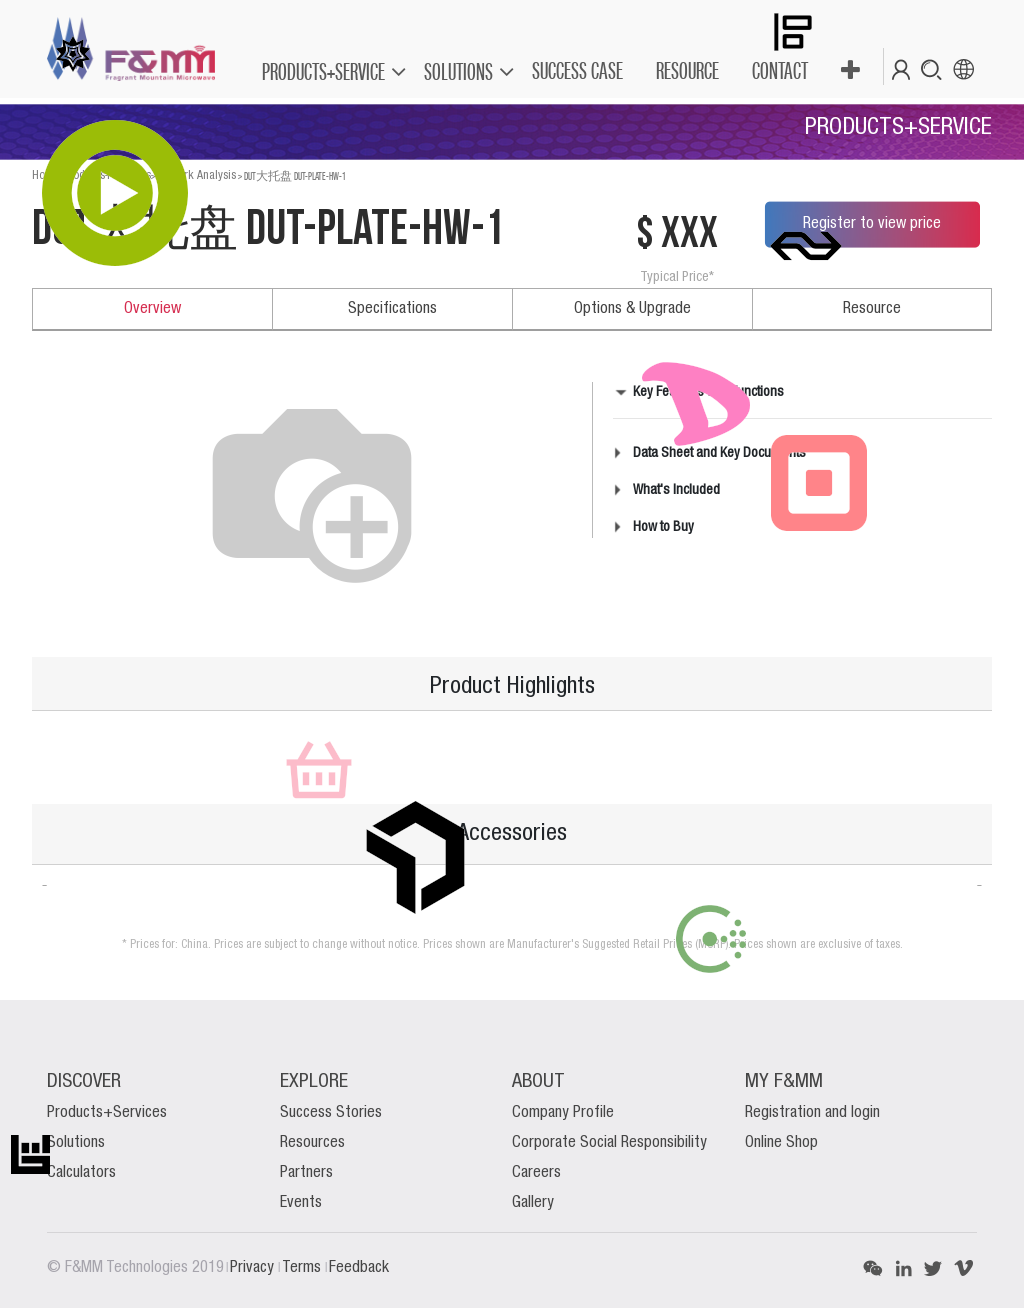 This screenshot has height=1308, width=1024. Describe the element at coordinates (415, 857) in the screenshot. I see `new relic application performance monitoring logo` at that location.